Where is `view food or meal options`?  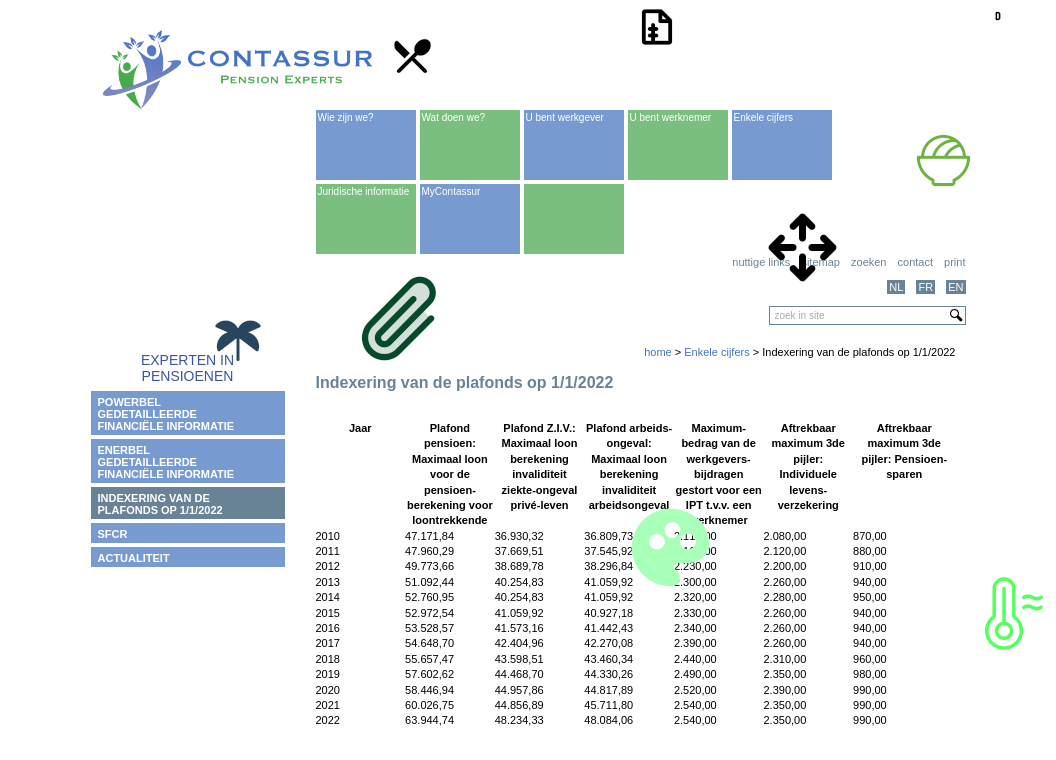
view food or meal options is located at coordinates (943, 161).